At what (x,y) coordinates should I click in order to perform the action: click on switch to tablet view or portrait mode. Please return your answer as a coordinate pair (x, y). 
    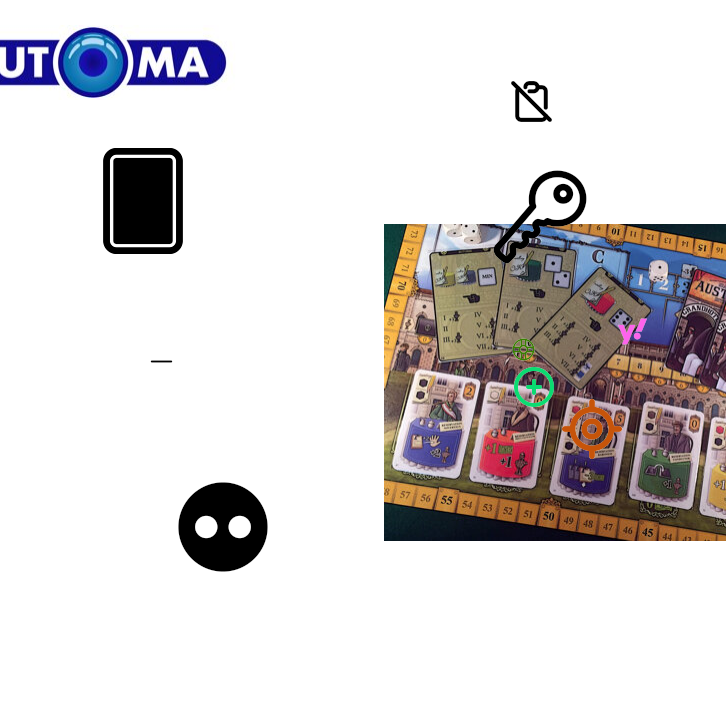
    Looking at the image, I should click on (143, 201).